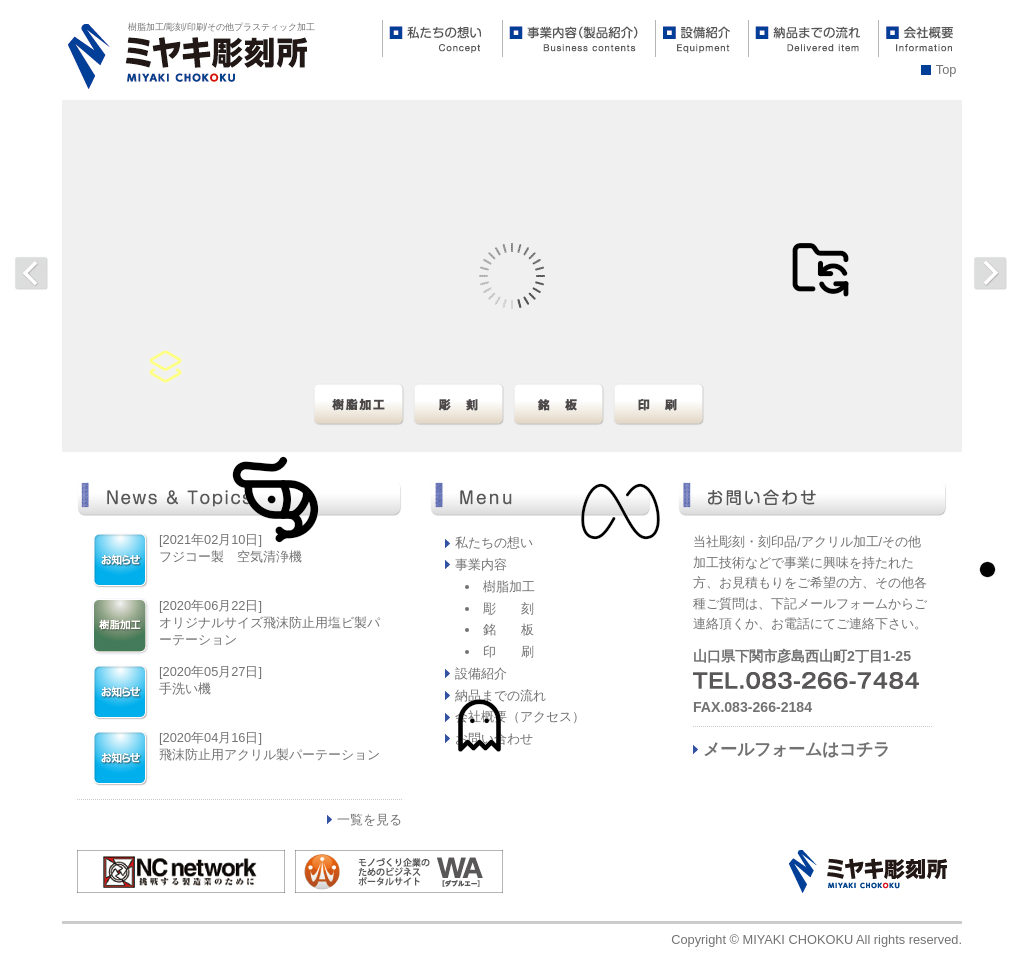 The image size is (1024, 960). I want to click on indicates seafood or shellfish menu category, so click(275, 499).